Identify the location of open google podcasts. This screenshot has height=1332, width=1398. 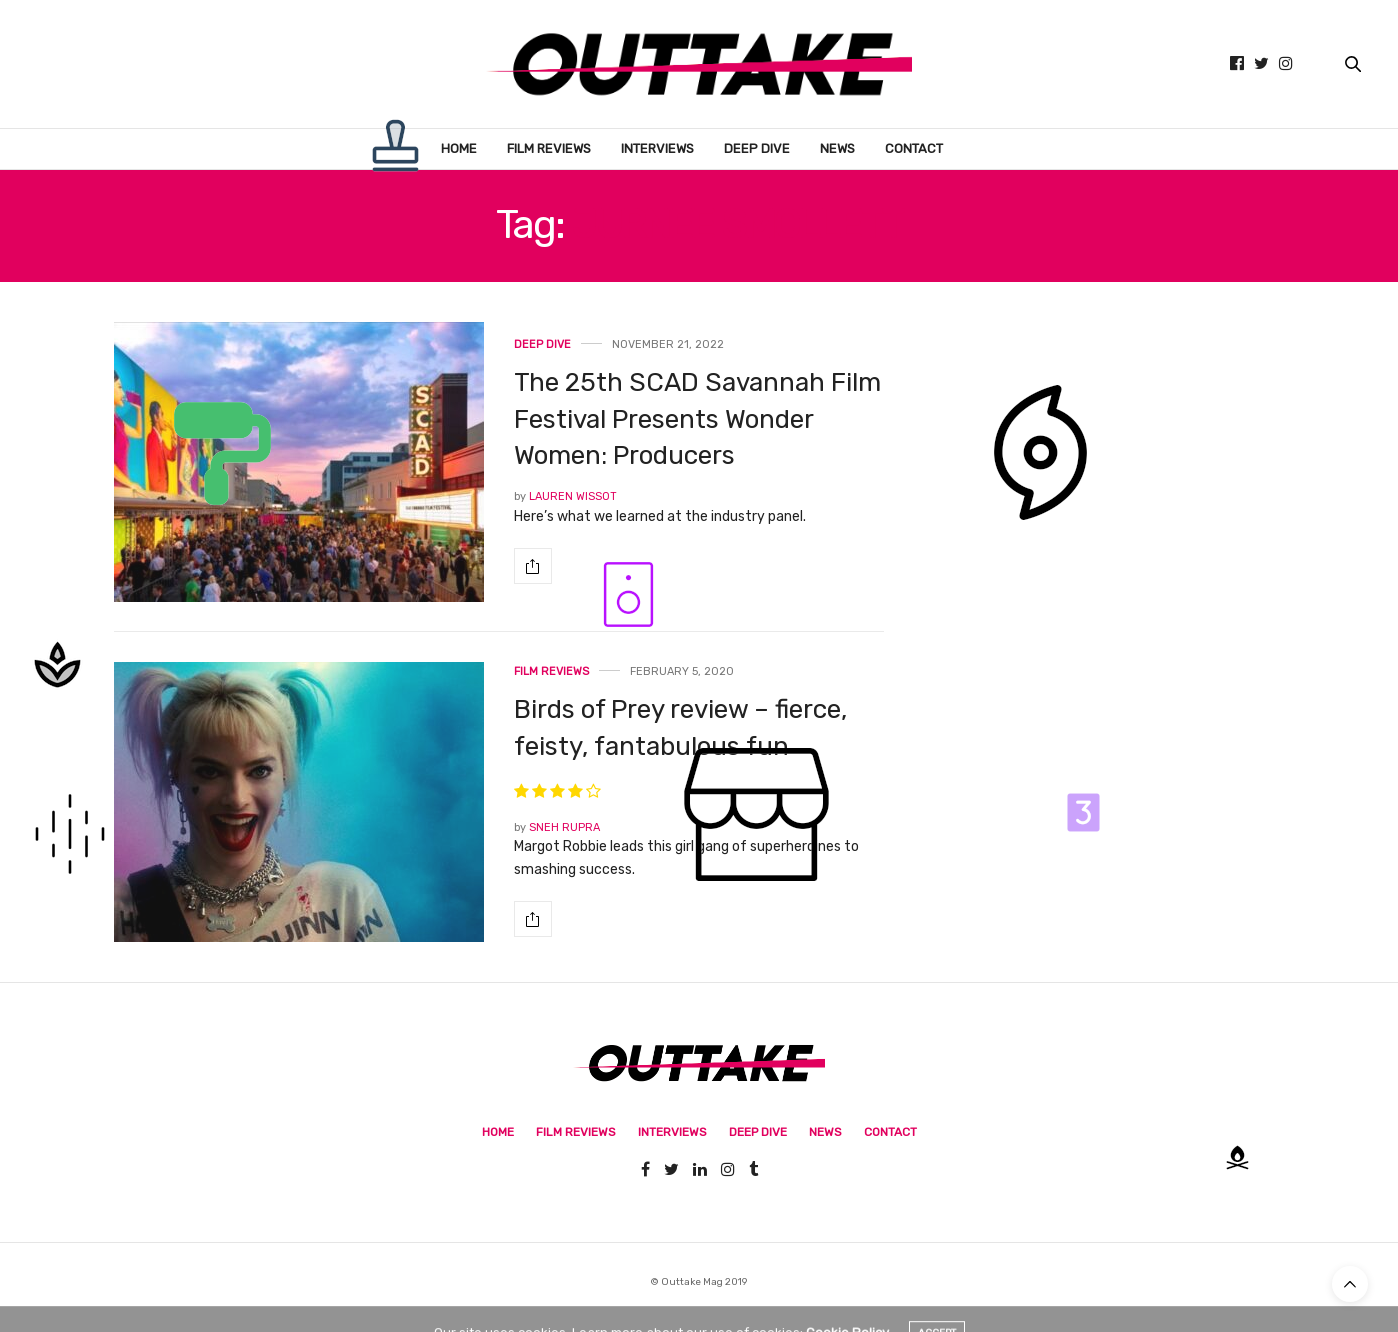
(70, 834).